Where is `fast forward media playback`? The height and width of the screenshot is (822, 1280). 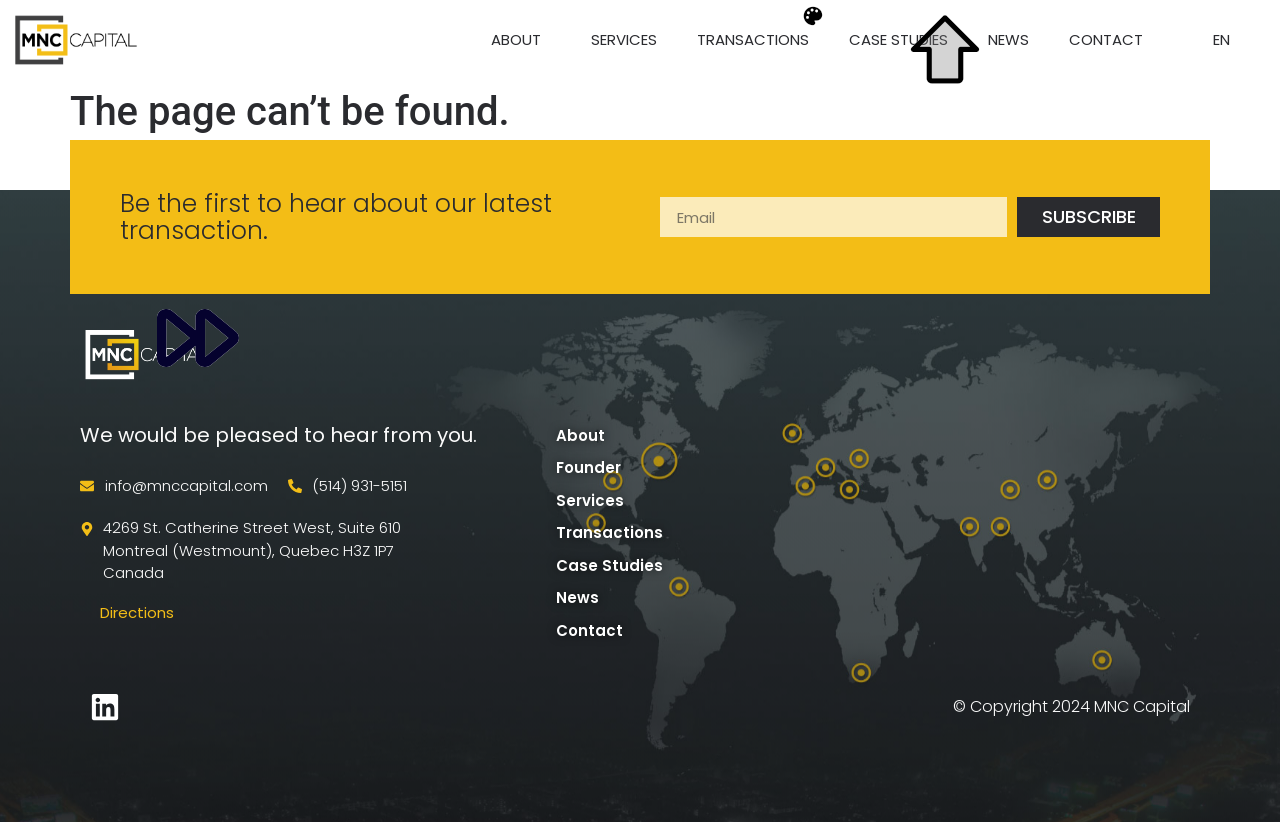
fast forward media playback is located at coordinates (193, 338).